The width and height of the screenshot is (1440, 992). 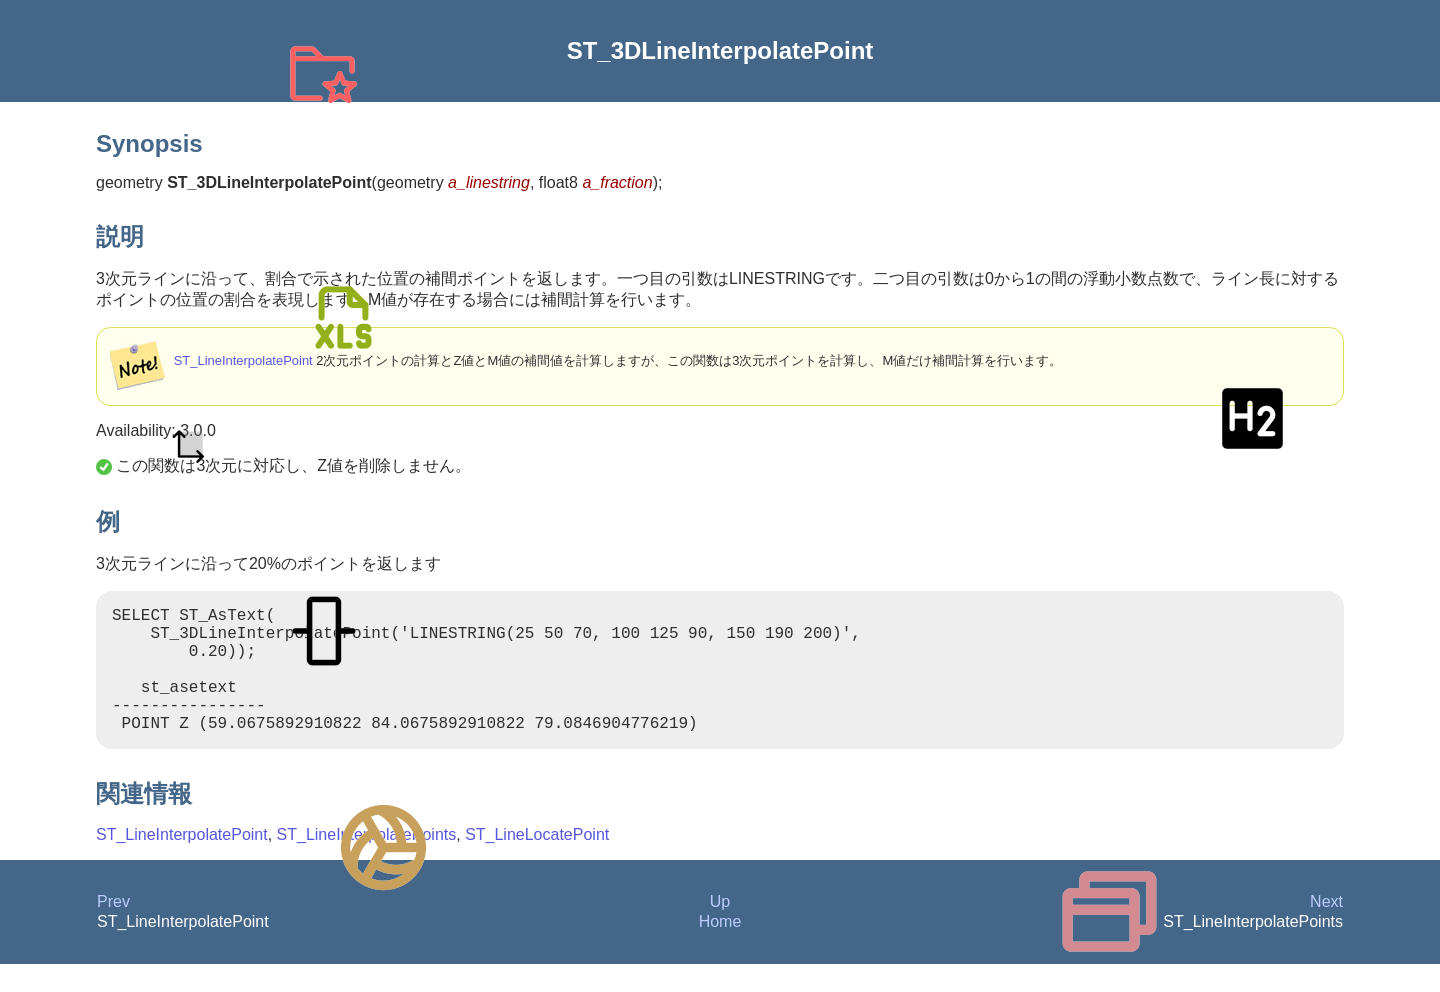 What do you see at coordinates (1252, 418) in the screenshot?
I see `format text as heading level 2` at bounding box center [1252, 418].